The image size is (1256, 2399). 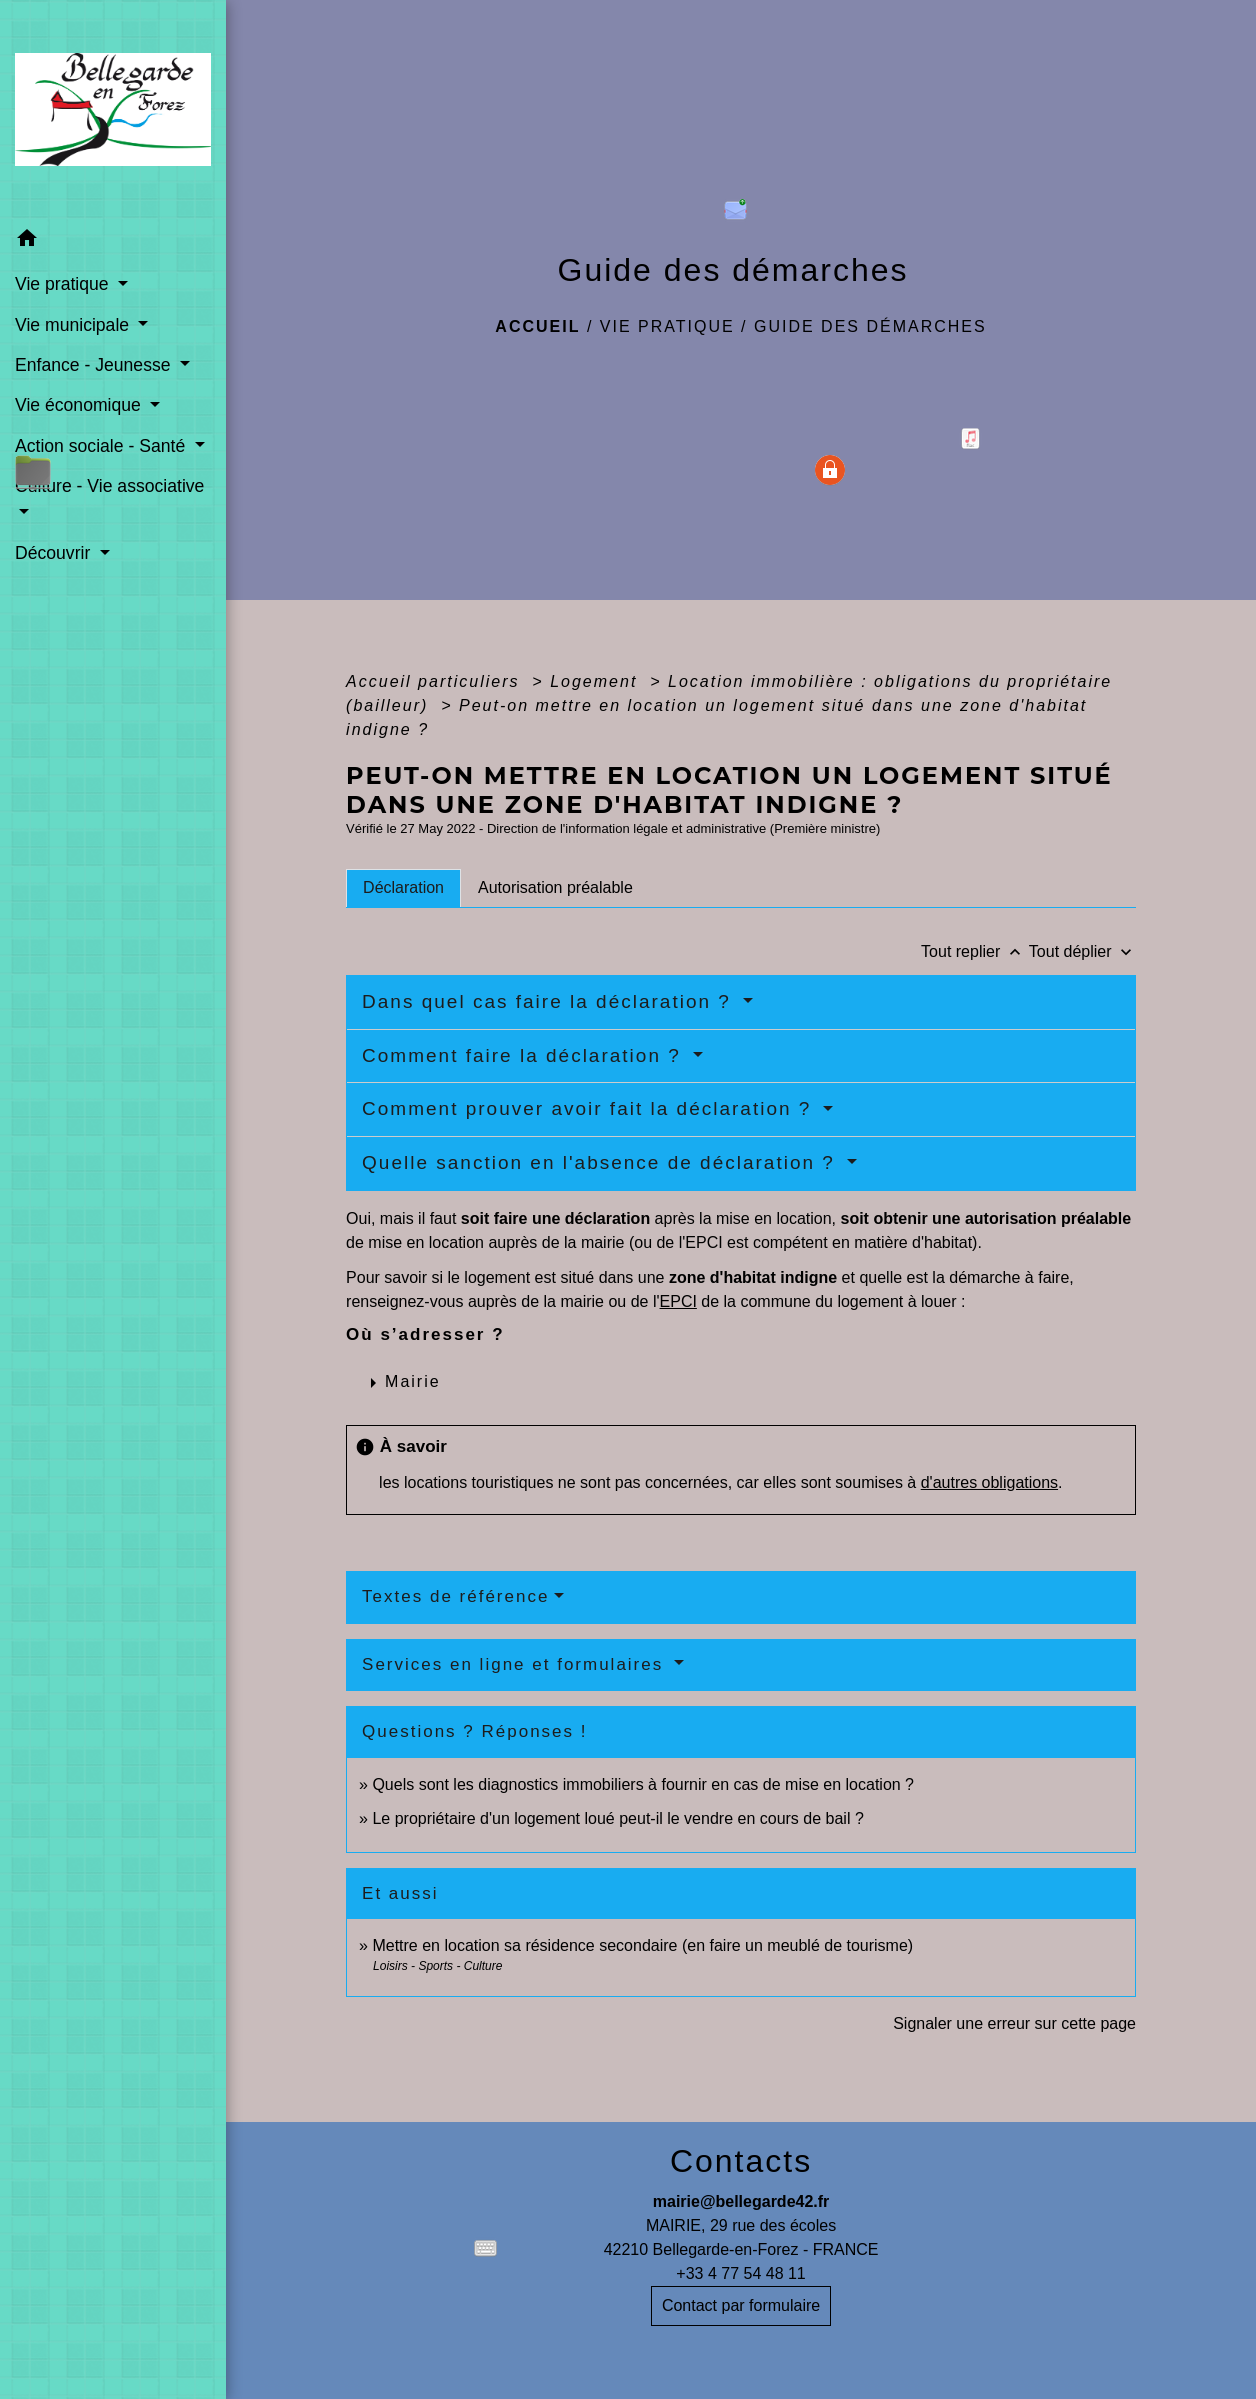 I want to click on access keyboard settings, so click(x=485, y=2248).